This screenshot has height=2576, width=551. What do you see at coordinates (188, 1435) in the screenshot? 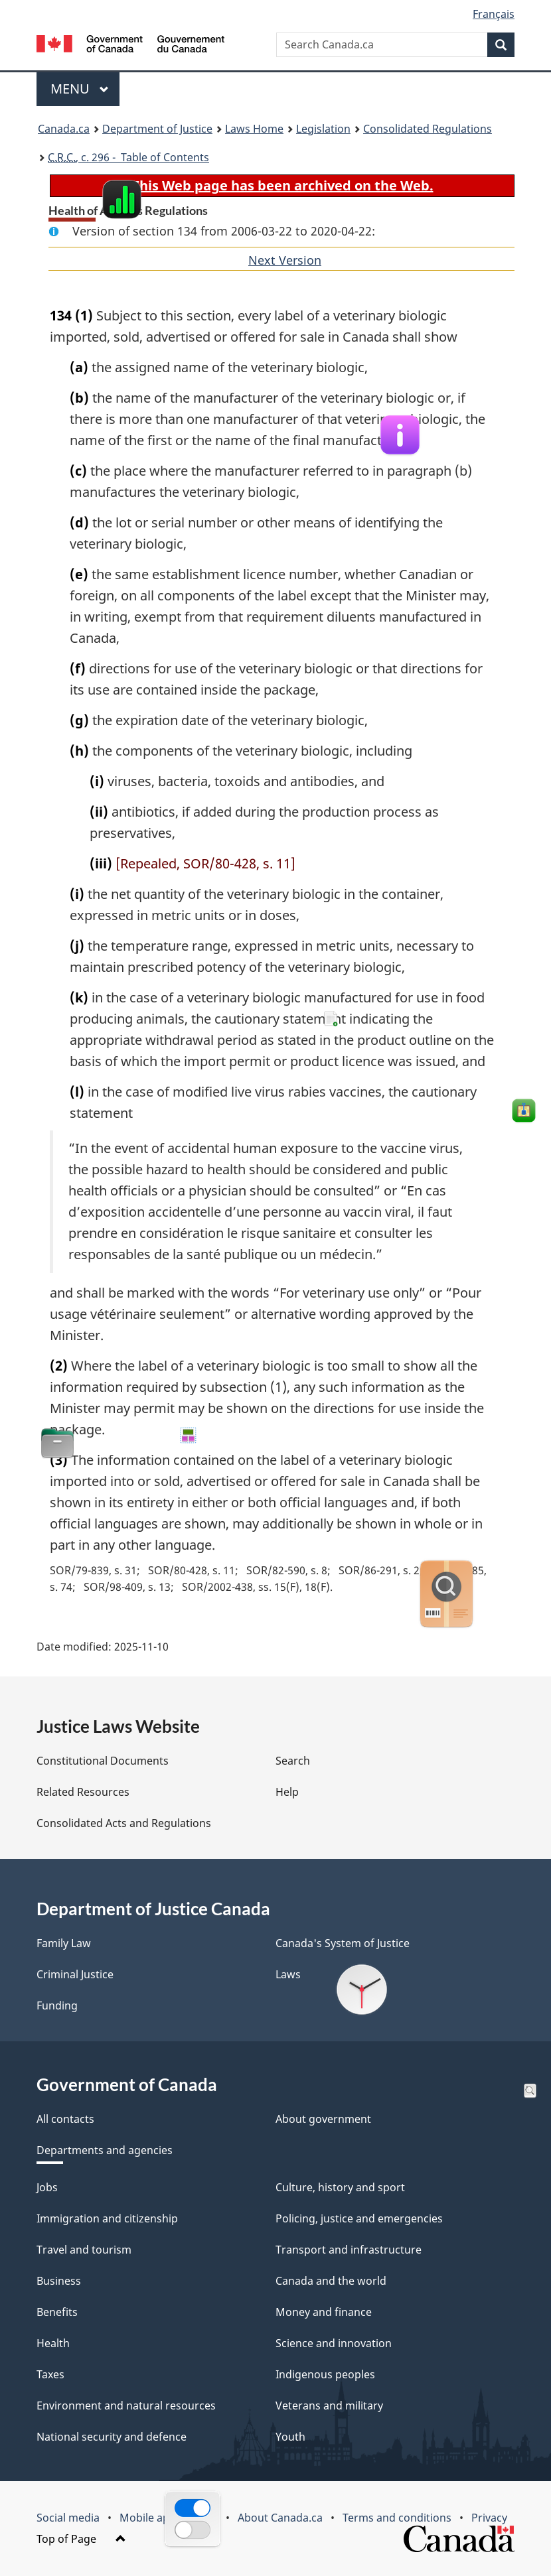
I see `select all items in the current view` at bounding box center [188, 1435].